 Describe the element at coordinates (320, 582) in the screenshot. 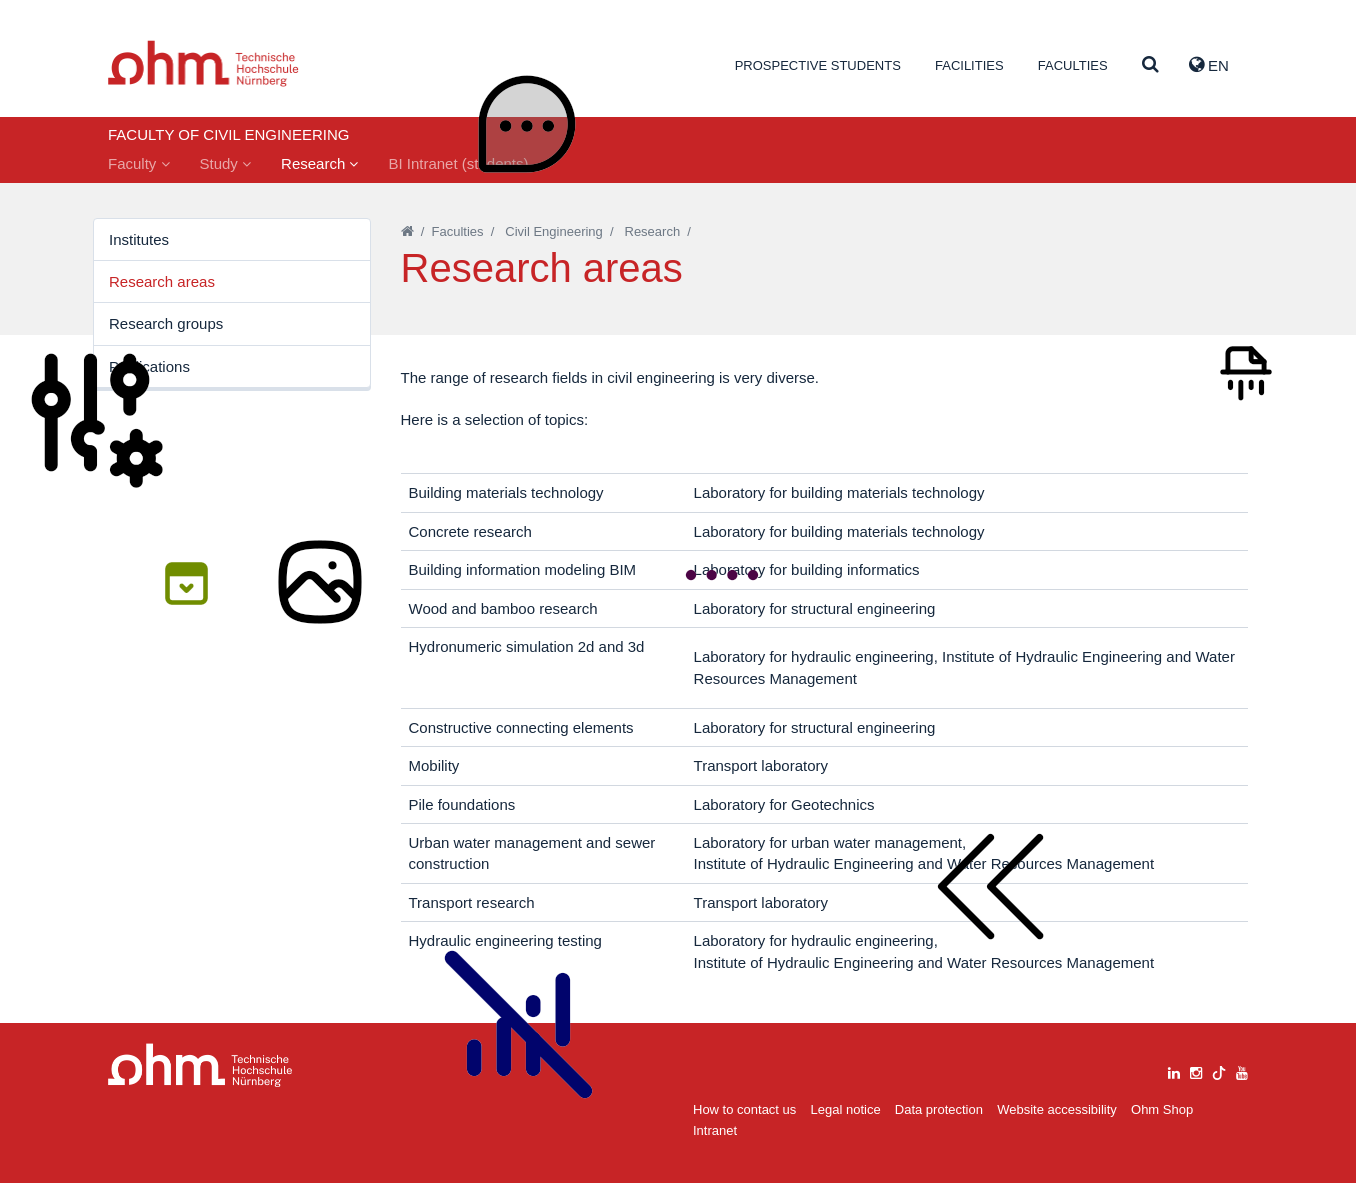

I see `view photo gallery` at that location.